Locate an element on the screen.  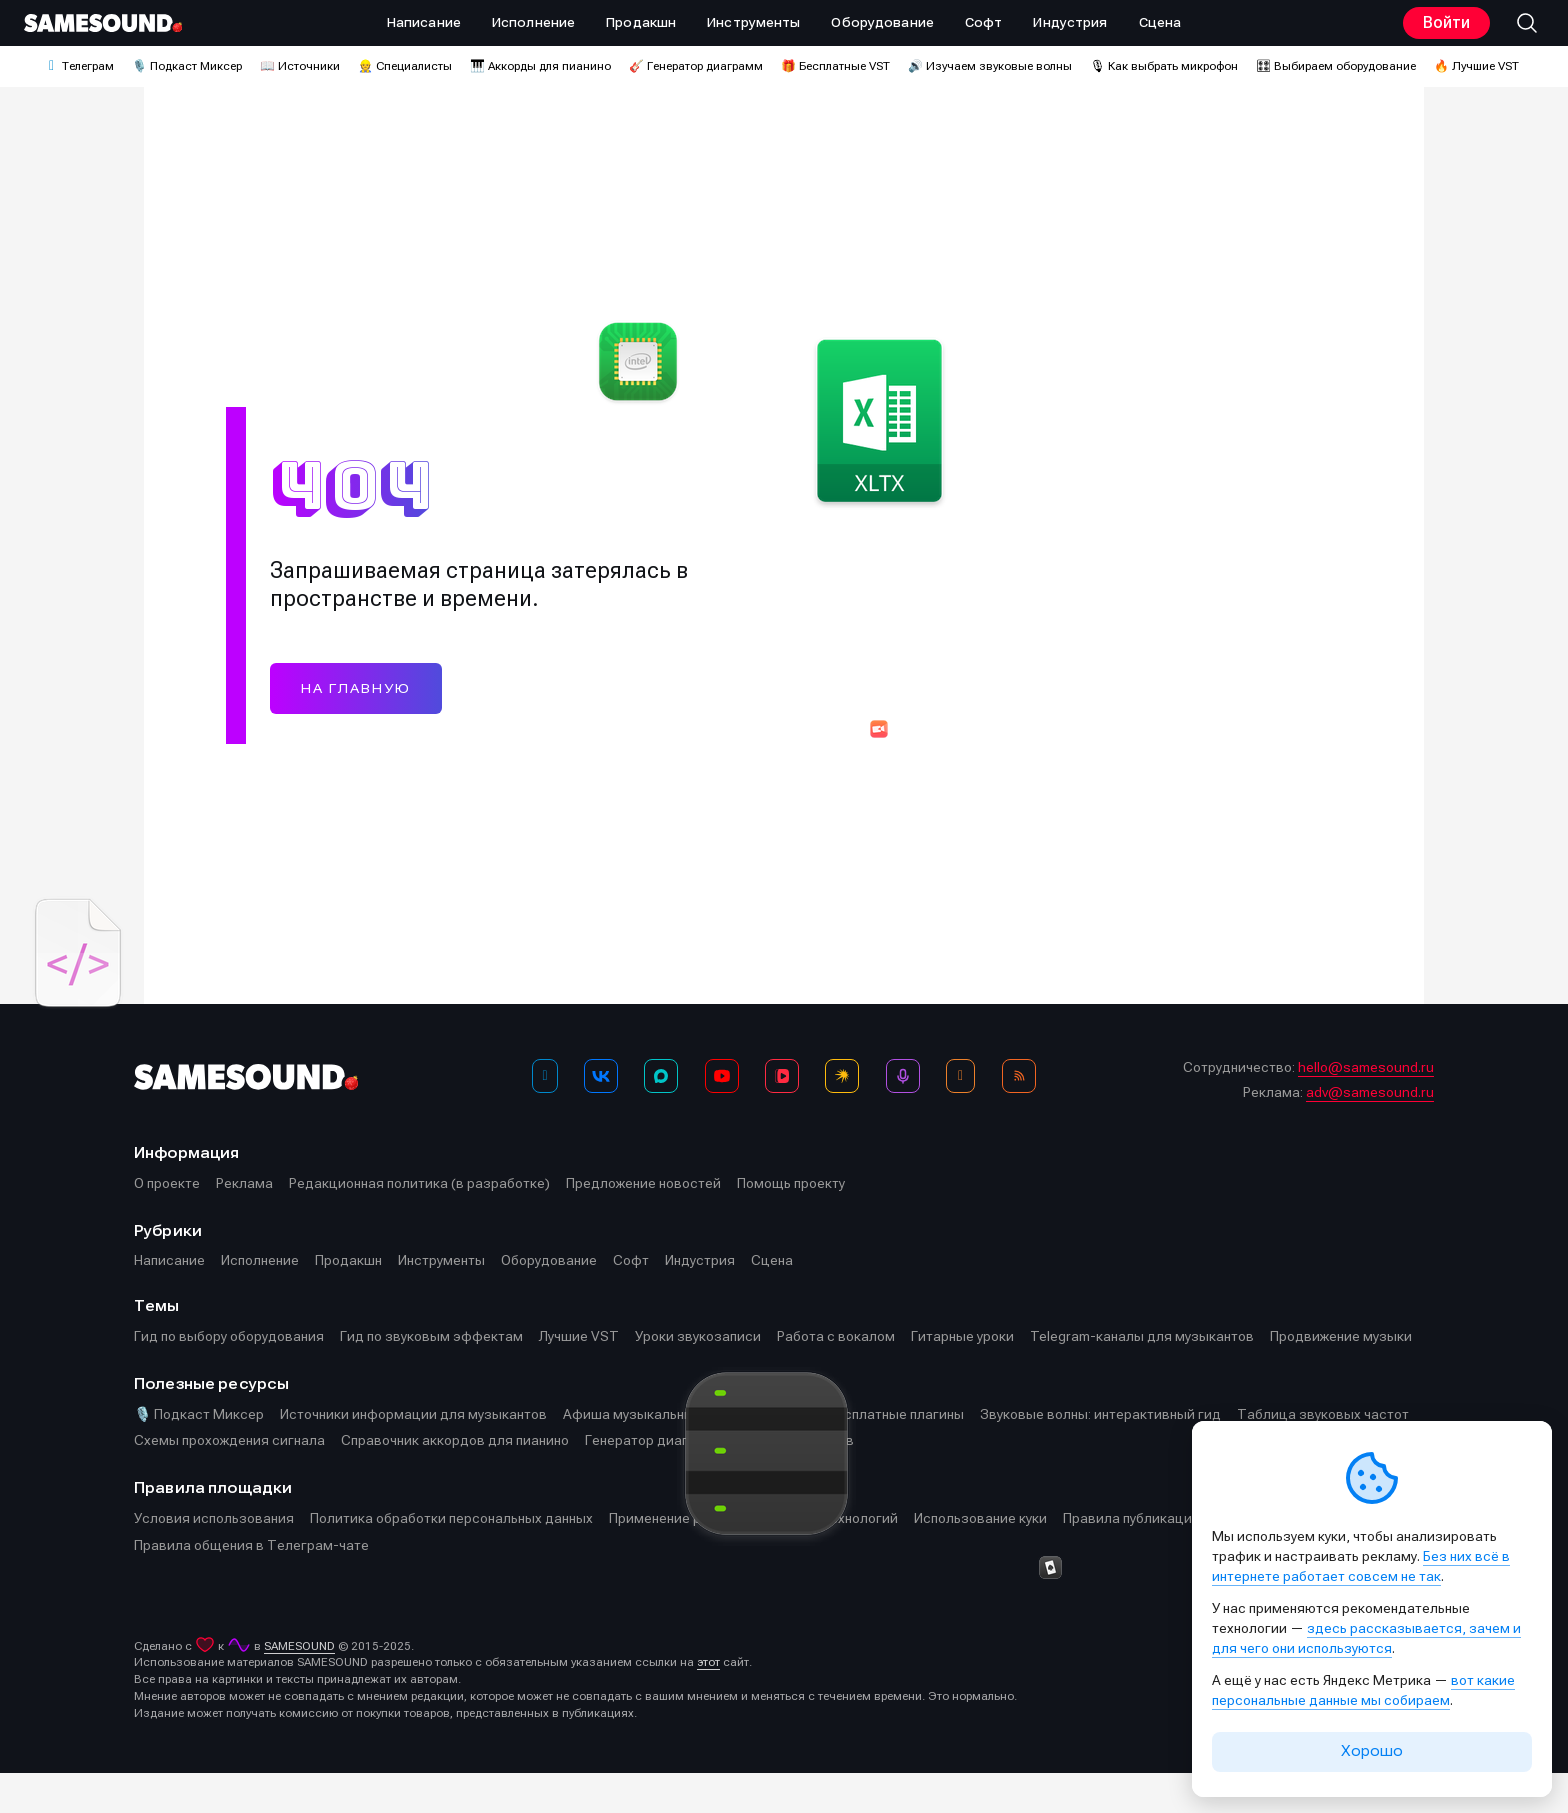
excel spreadsheet template file is located at coordinates (879, 423).